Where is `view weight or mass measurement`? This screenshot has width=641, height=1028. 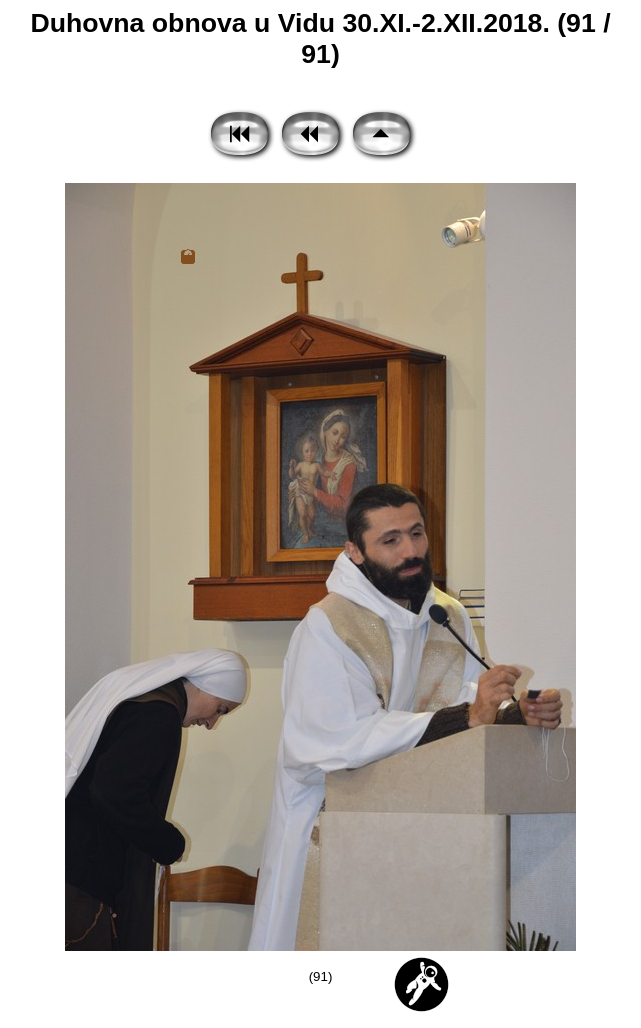
view weight or mass measurement is located at coordinates (188, 257).